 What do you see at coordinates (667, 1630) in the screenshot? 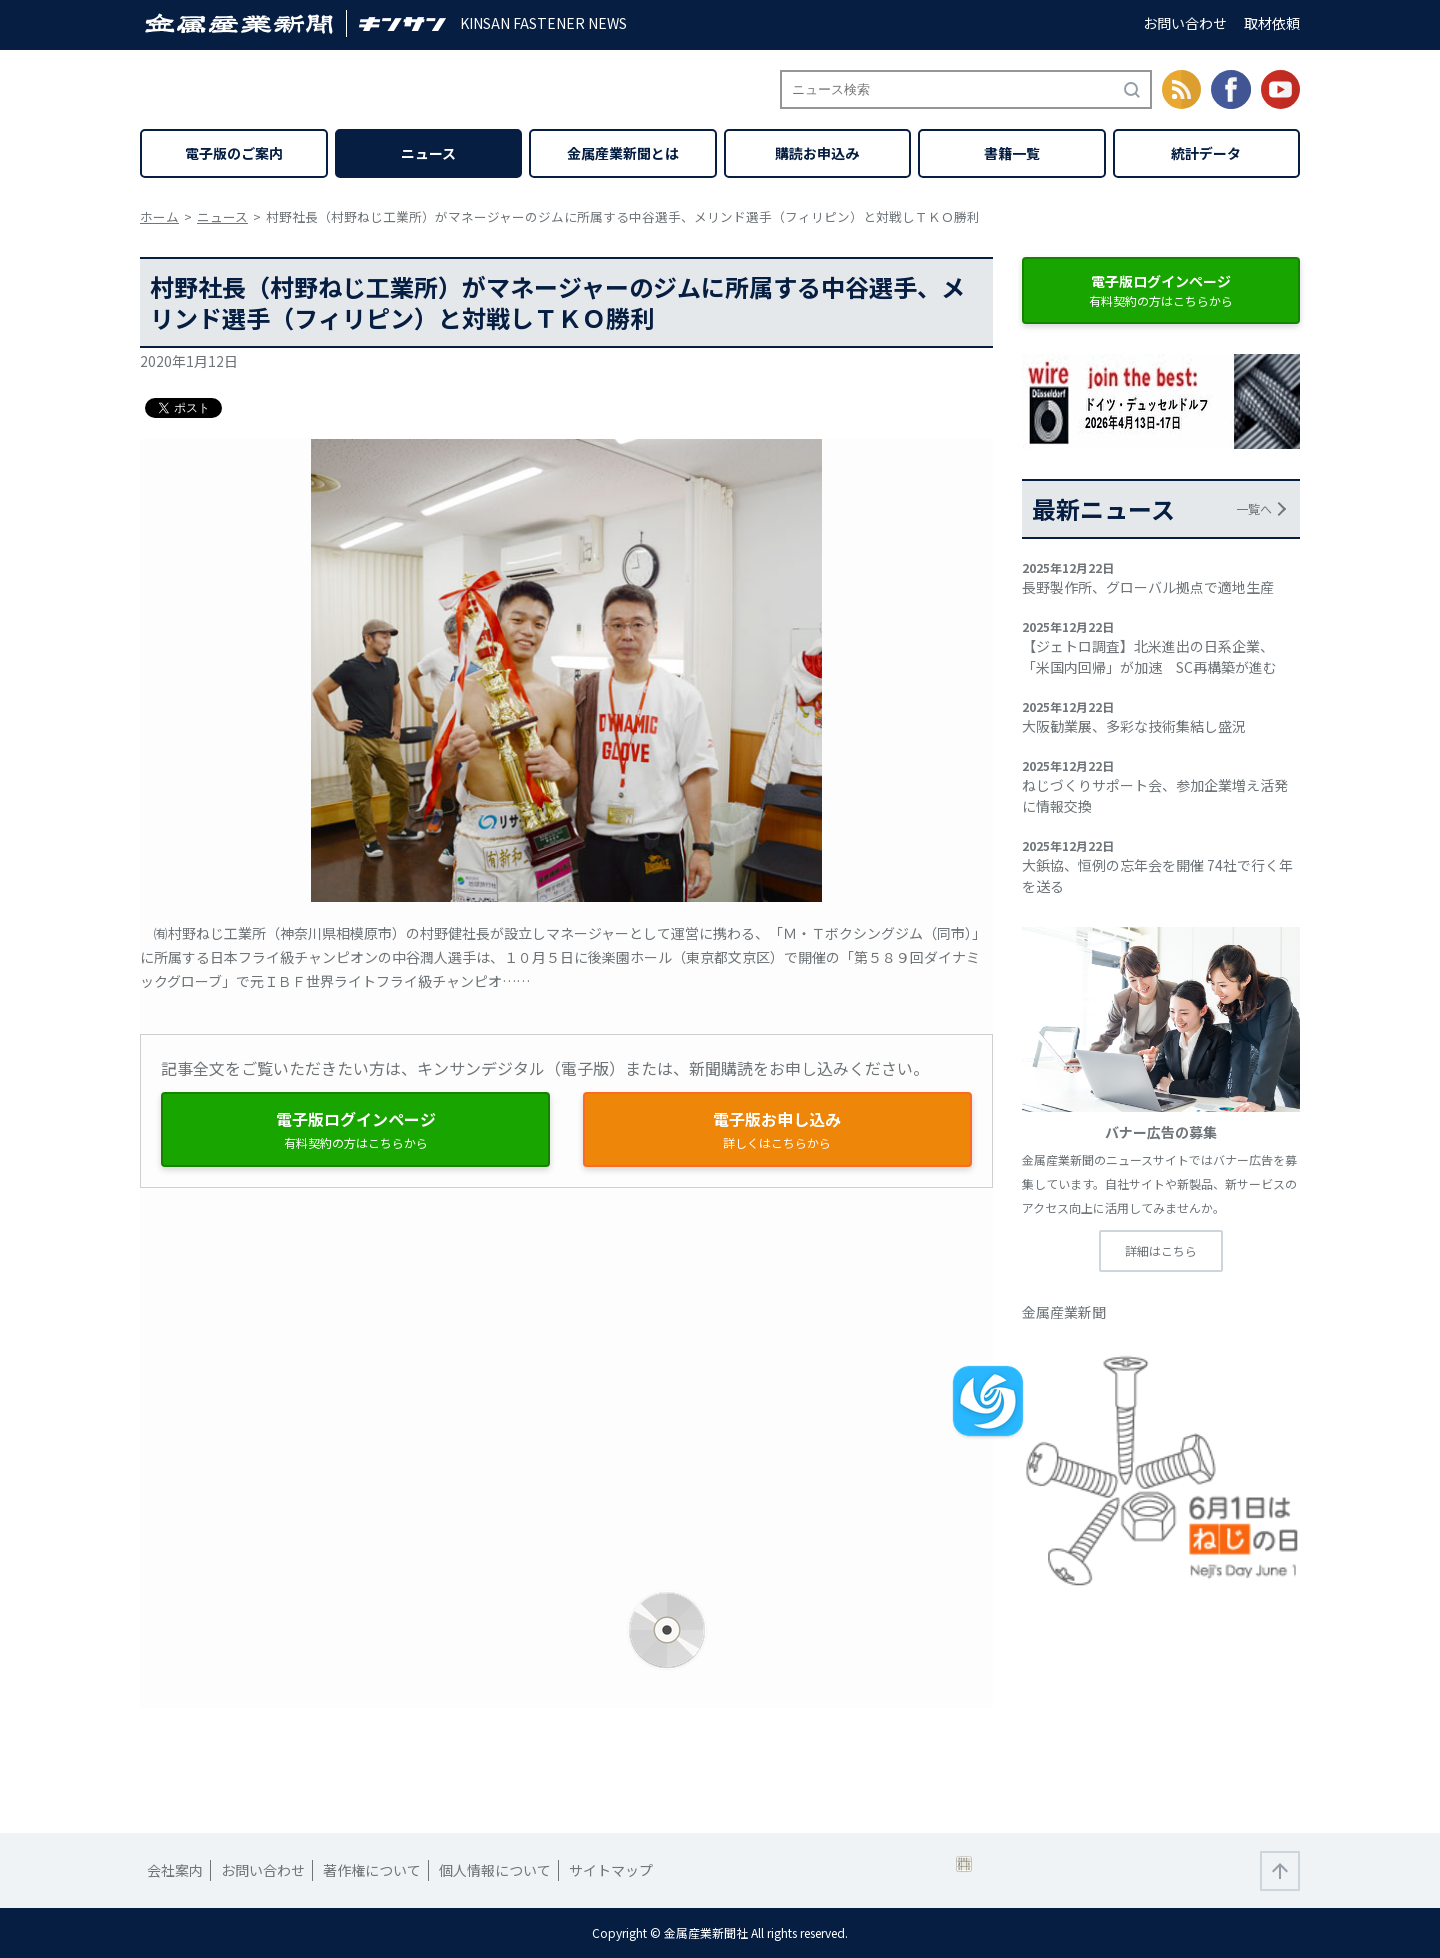
I see `access CD/DVD drive or disc contents` at bounding box center [667, 1630].